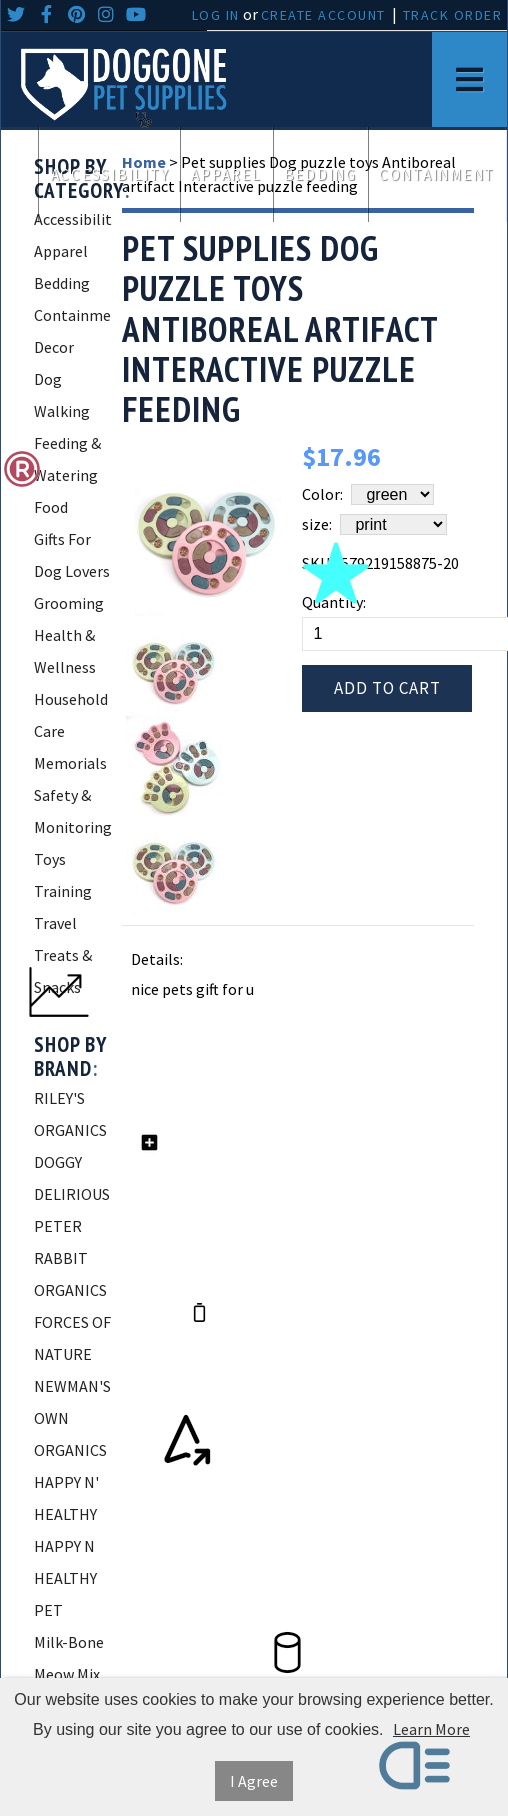 The height and width of the screenshot is (1816, 508). What do you see at coordinates (149, 1142) in the screenshot?
I see `add a new item or content` at bounding box center [149, 1142].